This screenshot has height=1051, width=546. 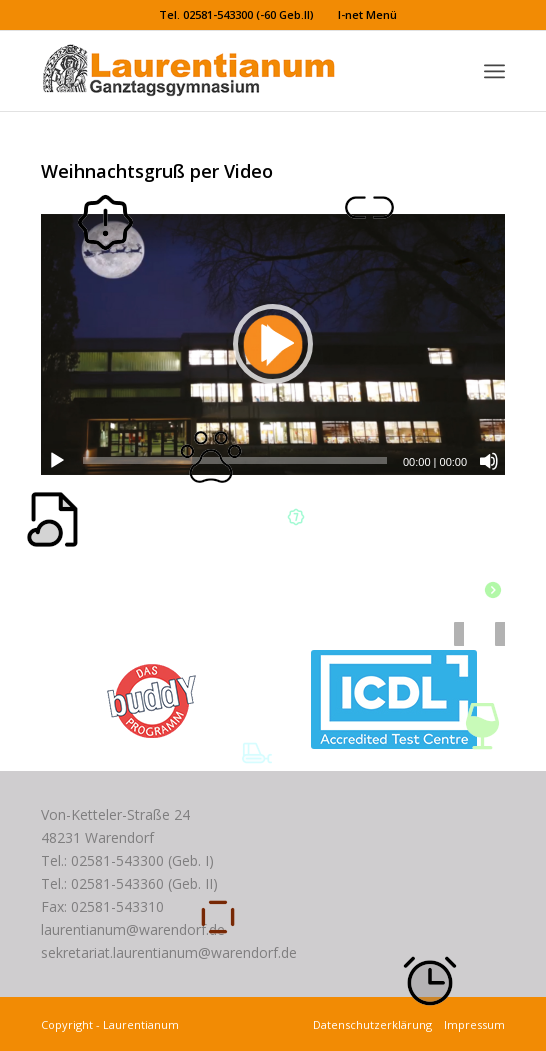 What do you see at coordinates (482, 724) in the screenshot?
I see `browse wine or beverage options` at bounding box center [482, 724].